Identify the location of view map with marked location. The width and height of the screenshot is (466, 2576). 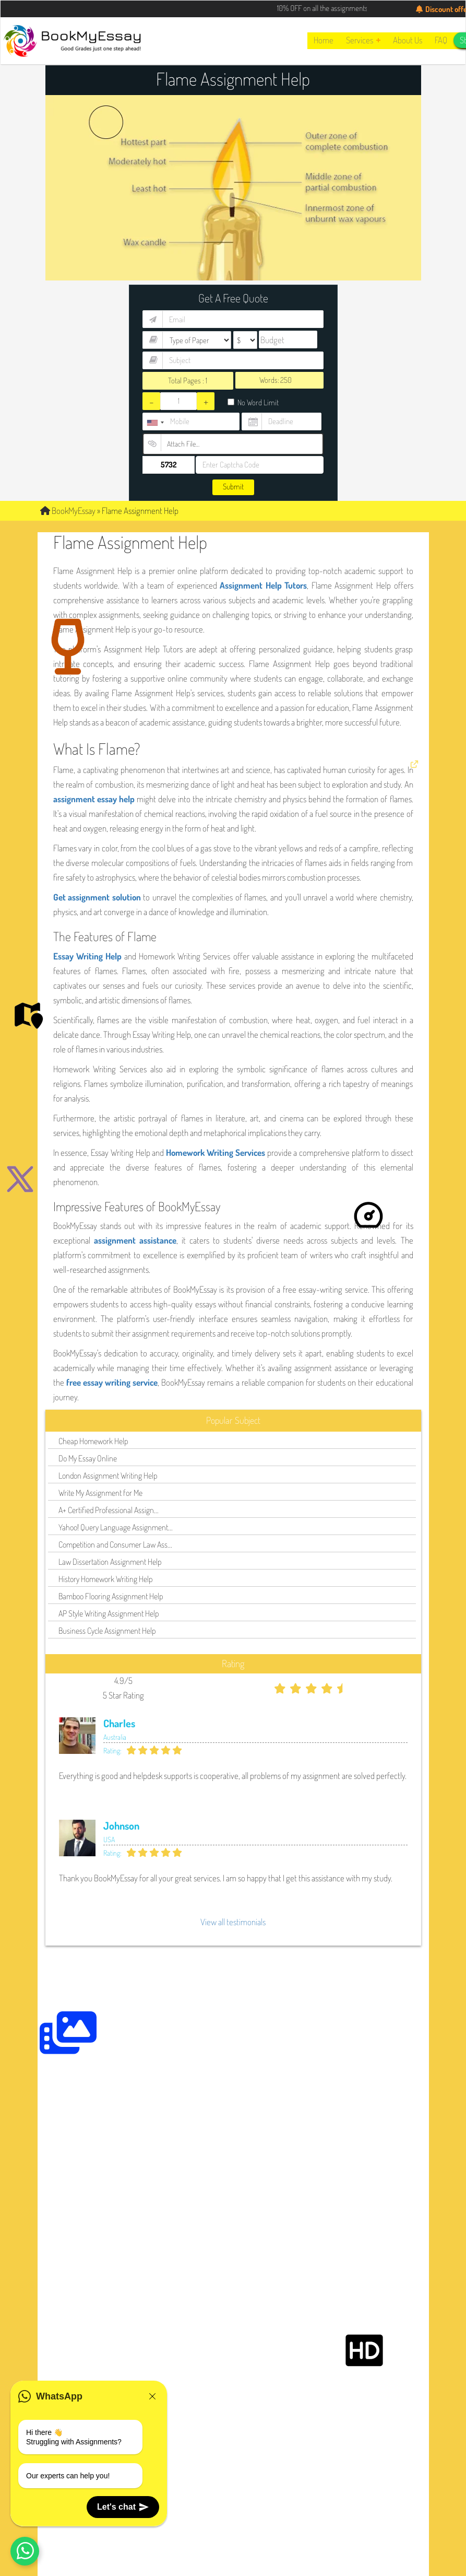
(27, 1014).